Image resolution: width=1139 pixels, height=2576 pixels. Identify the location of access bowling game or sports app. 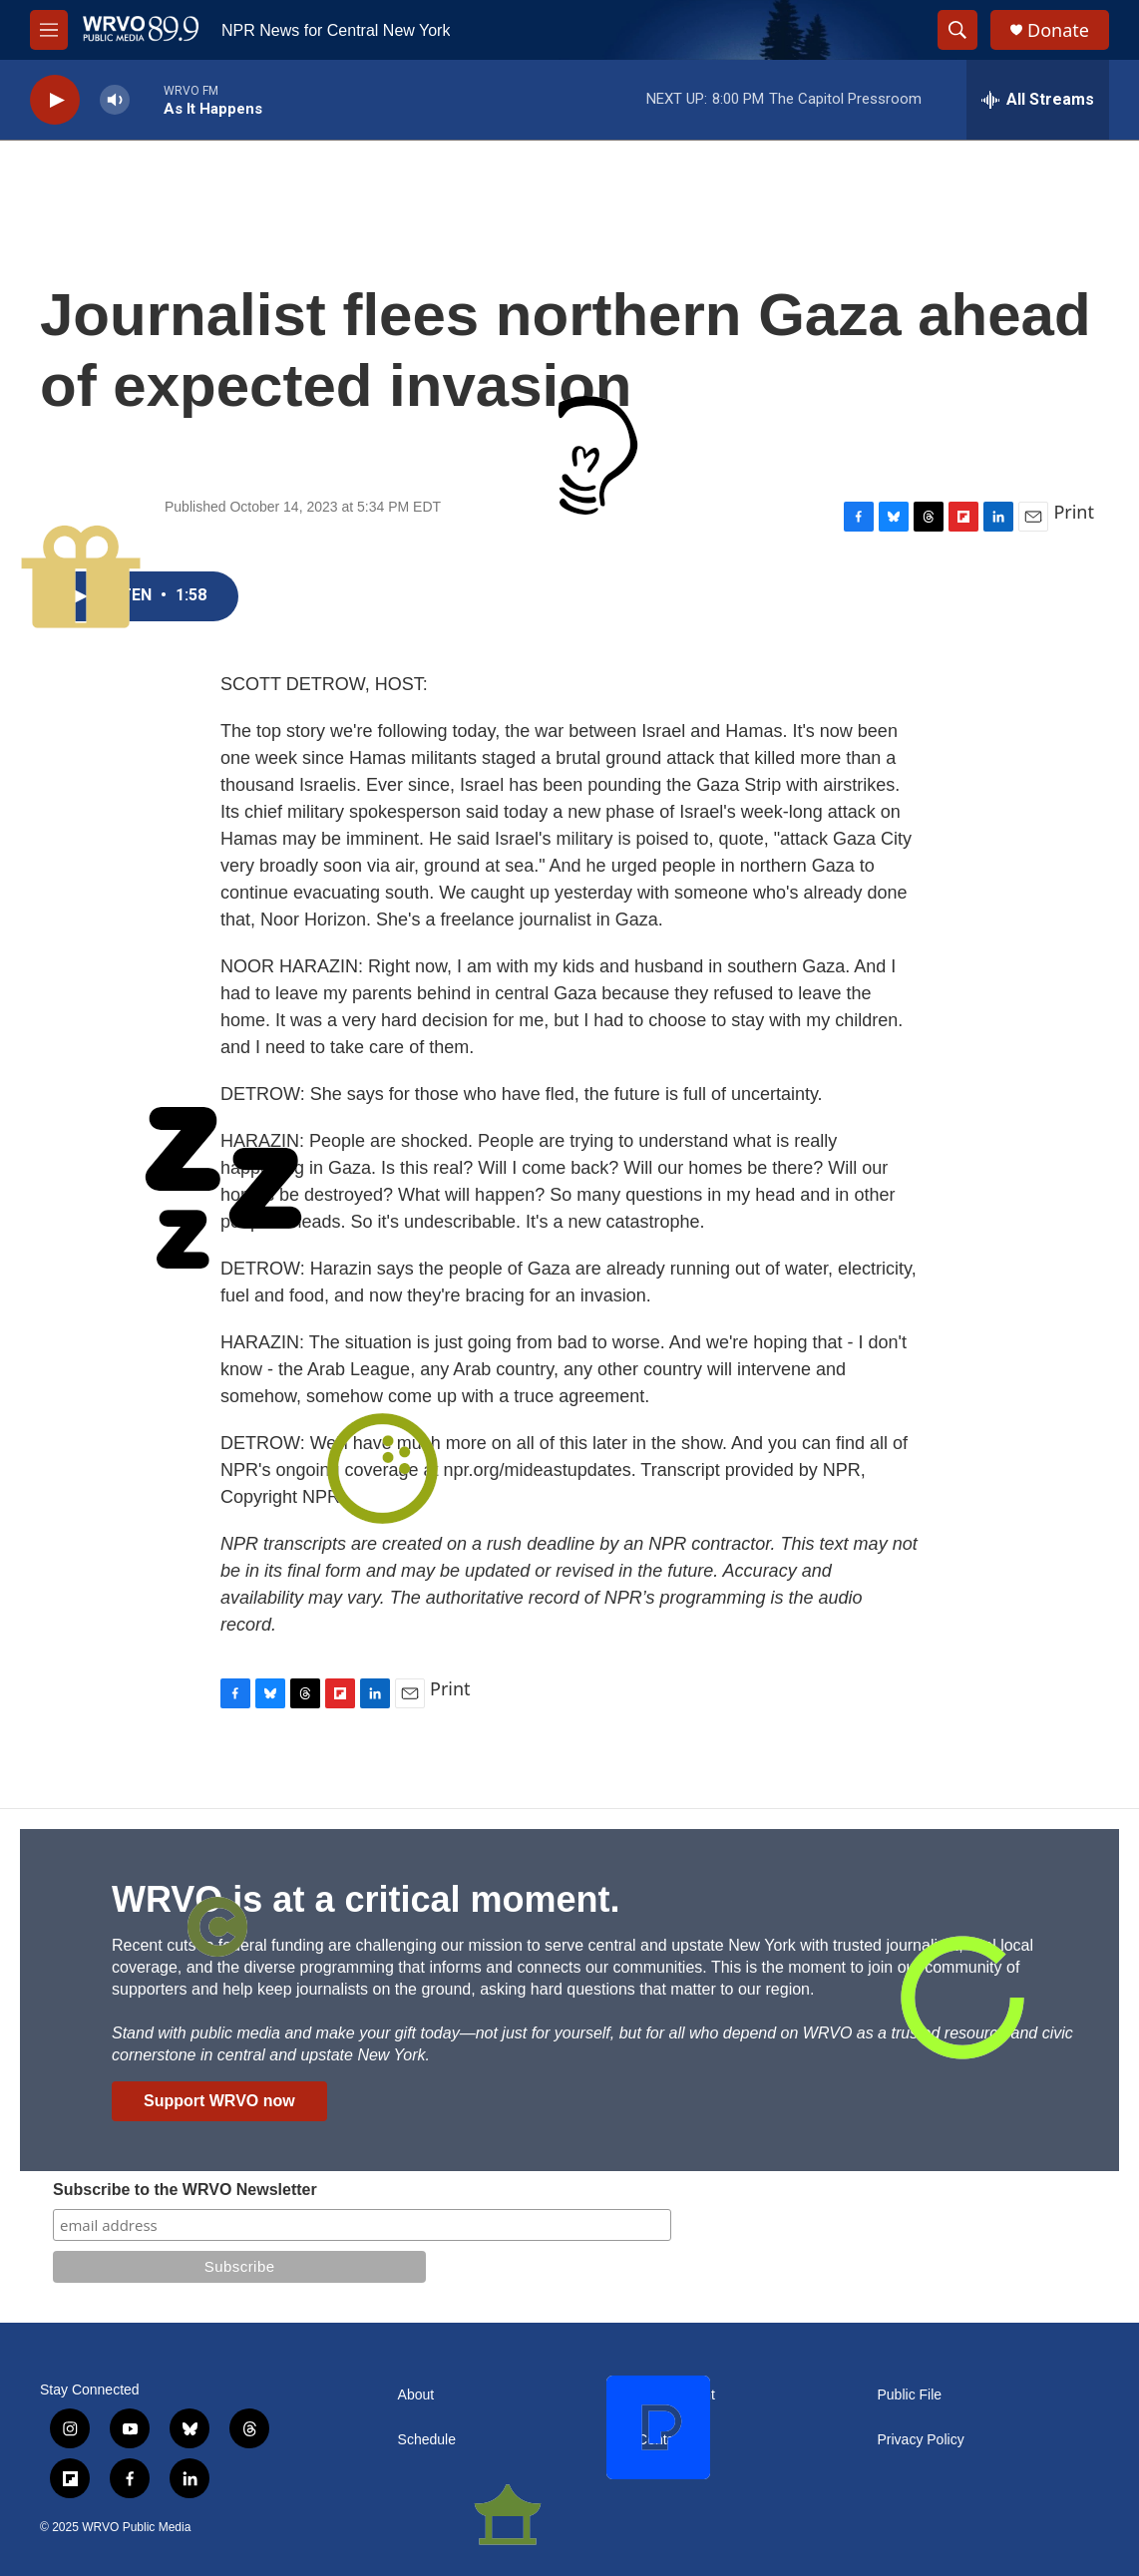
(382, 1468).